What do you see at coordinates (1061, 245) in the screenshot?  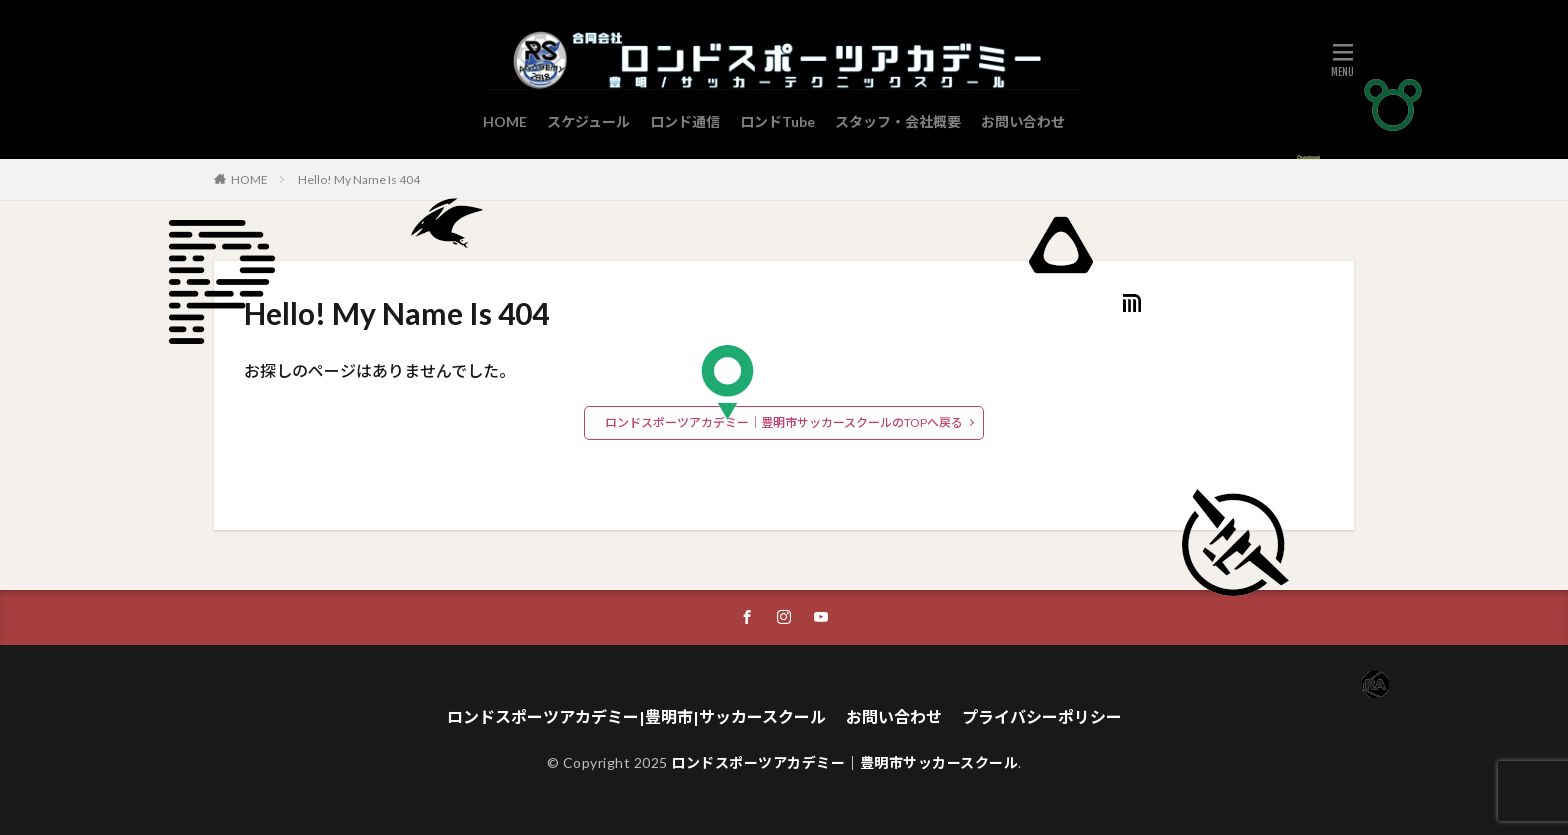 I see `HTC Vive brand logo` at bounding box center [1061, 245].